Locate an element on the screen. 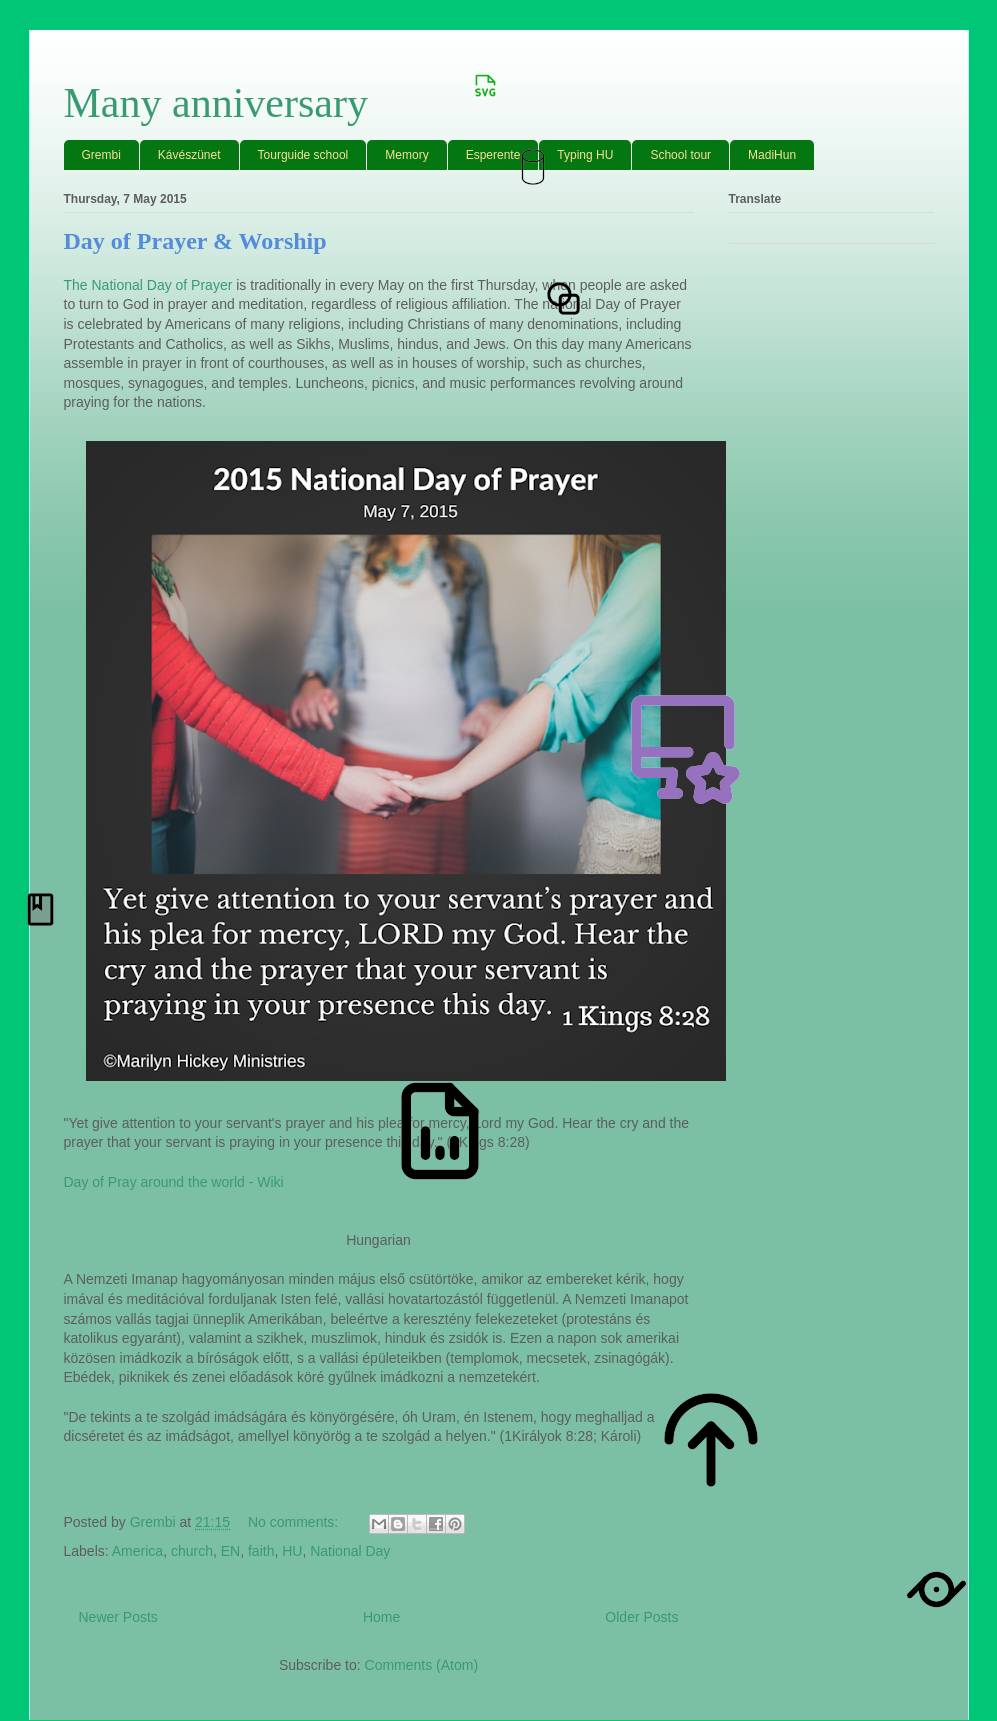  access your saved bookmarks or reading list is located at coordinates (40, 909).